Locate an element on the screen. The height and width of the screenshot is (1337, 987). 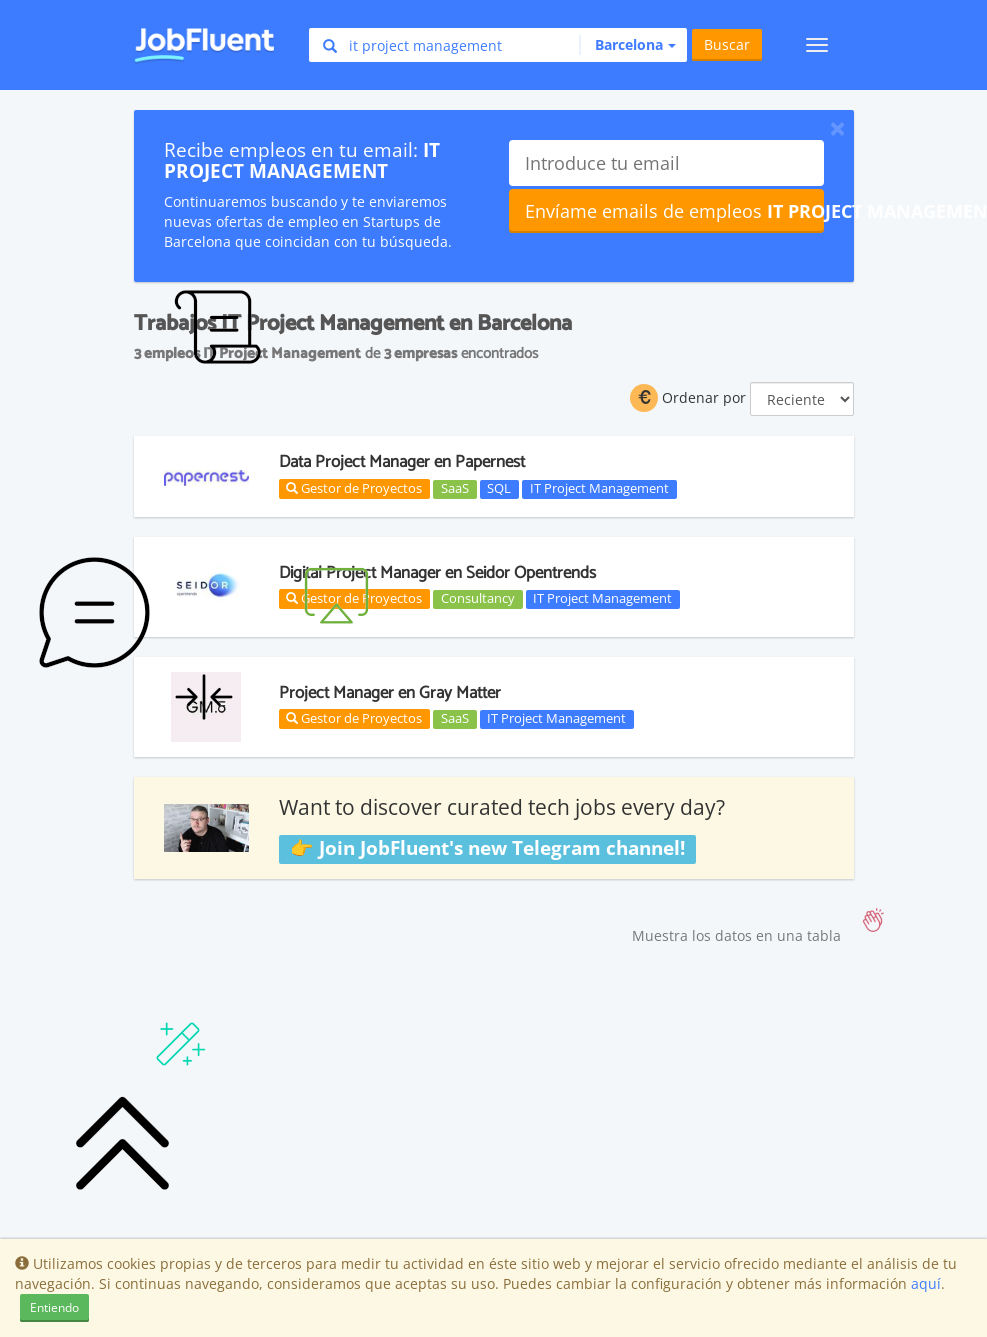
applaud or show appreciation is located at coordinates (873, 920).